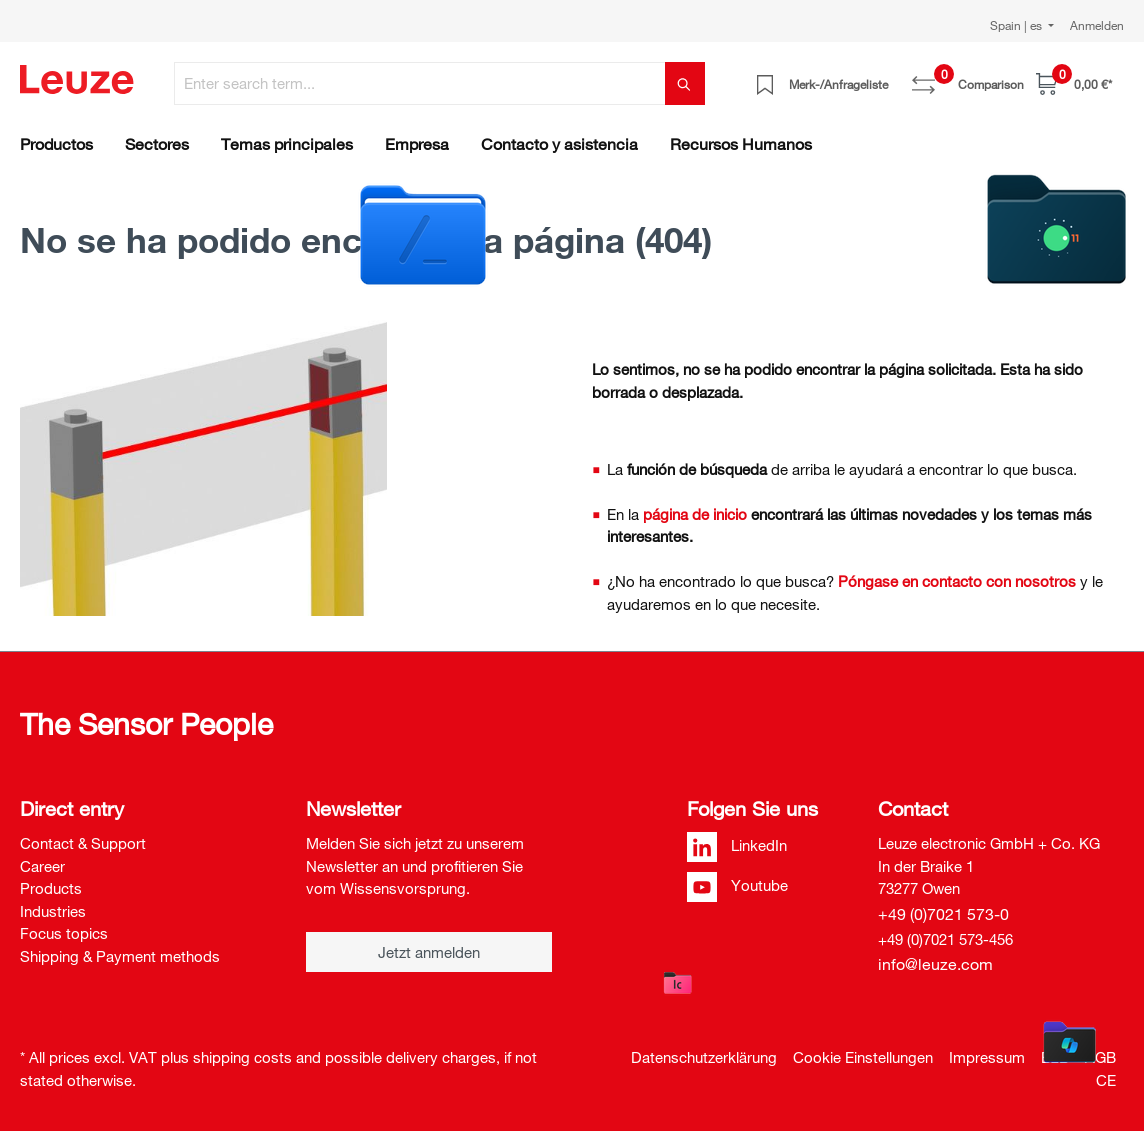 The height and width of the screenshot is (1131, 1144). Describe the element at coordinates (1069, 1043) in the screenshot. I see `open folder containing Microsoft Copilot files` at that location.